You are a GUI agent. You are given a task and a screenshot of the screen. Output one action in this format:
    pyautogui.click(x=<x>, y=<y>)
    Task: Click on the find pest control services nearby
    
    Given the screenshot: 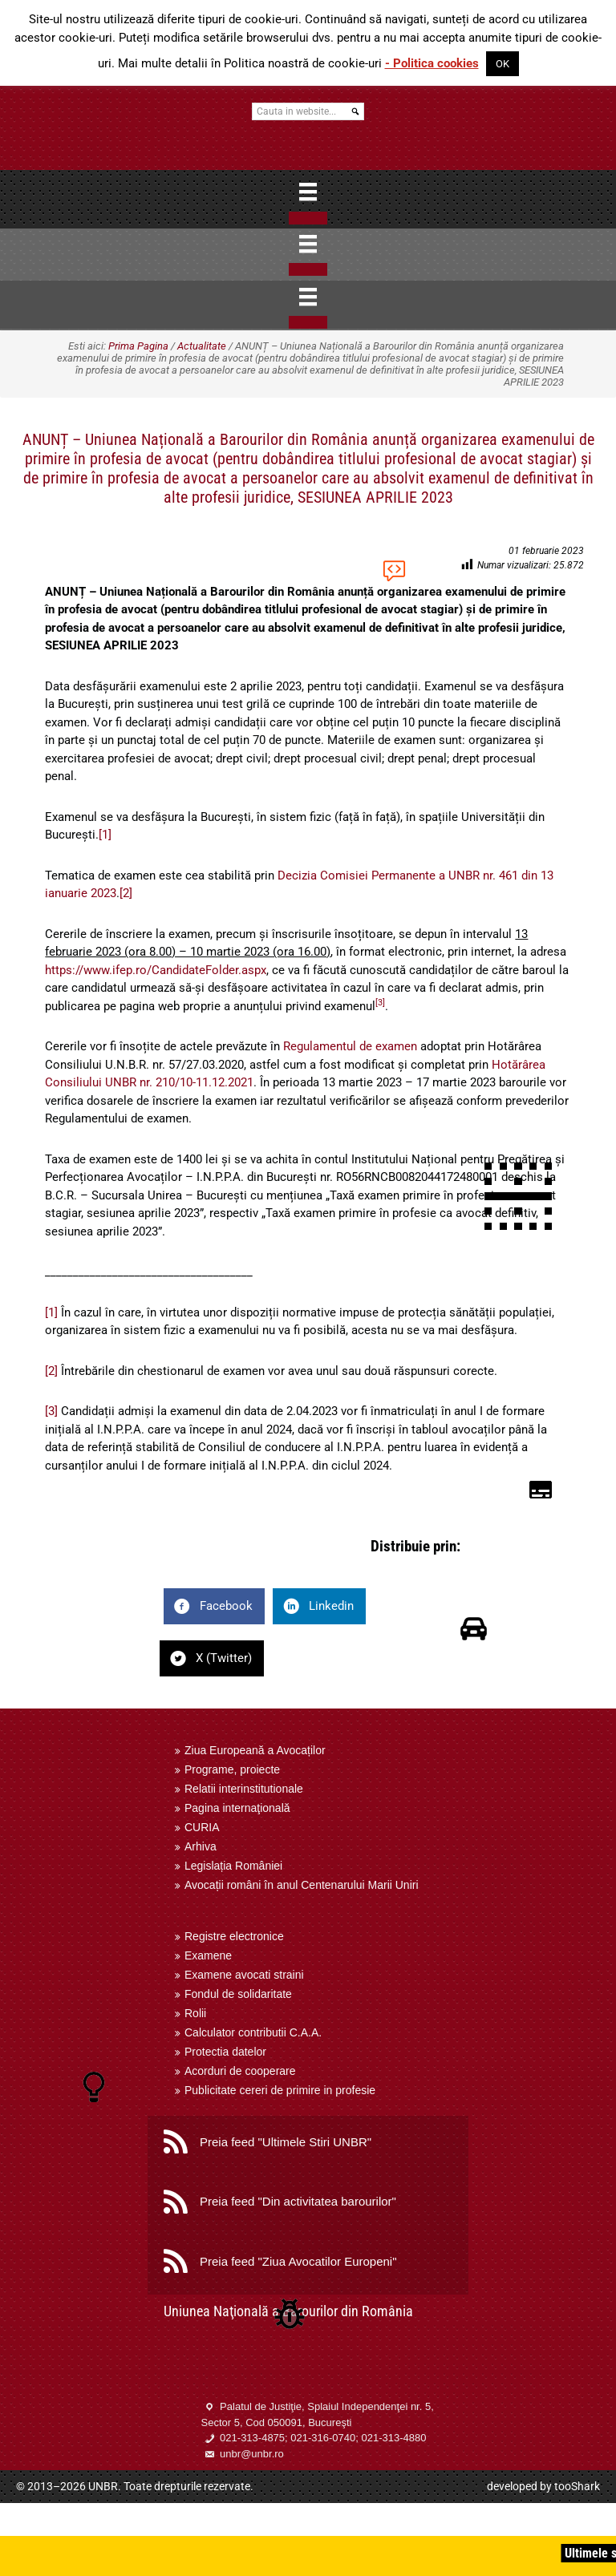 What is the action you would take?
    pyautogui.click(x=290, y=2314)
    